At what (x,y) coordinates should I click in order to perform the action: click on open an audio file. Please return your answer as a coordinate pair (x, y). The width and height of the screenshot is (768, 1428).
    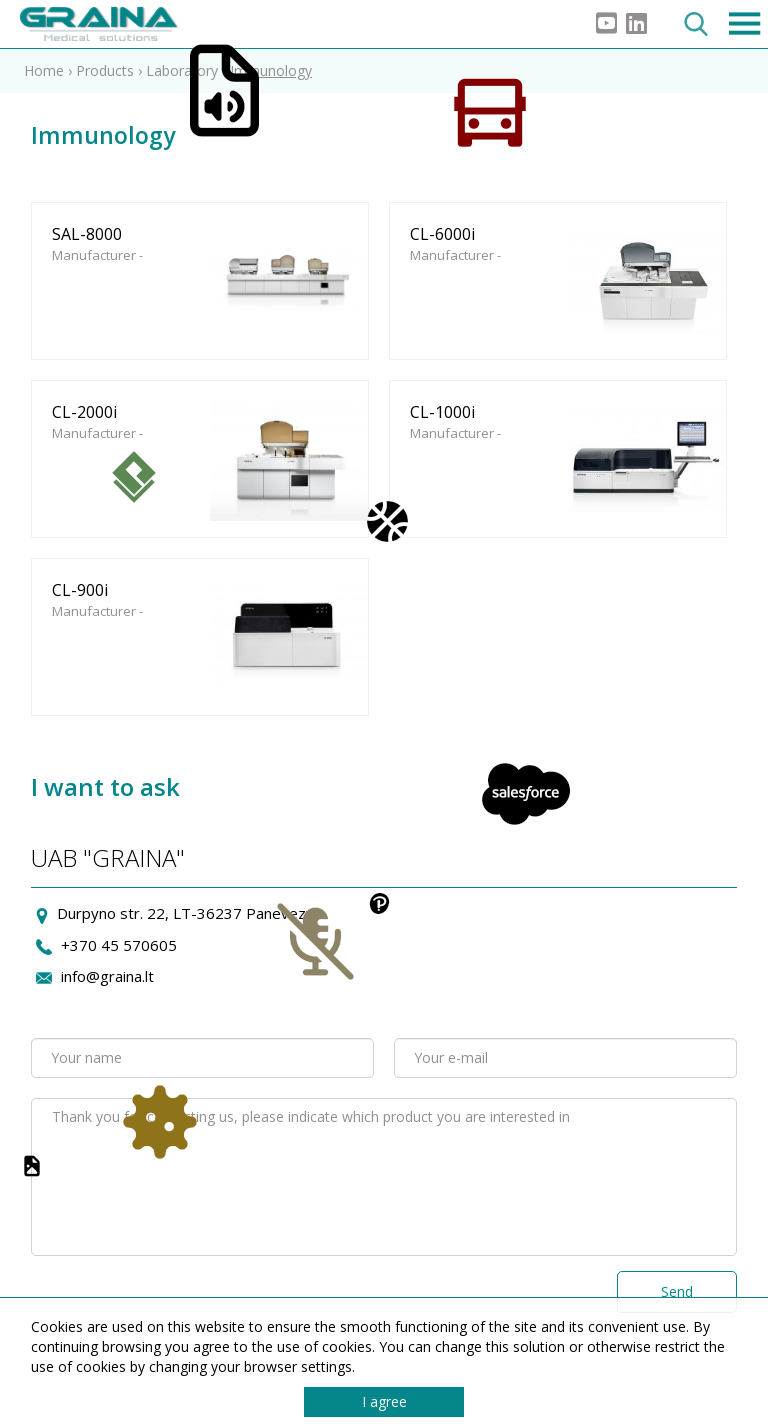
    Looking at the image, I should click on (224, 90).